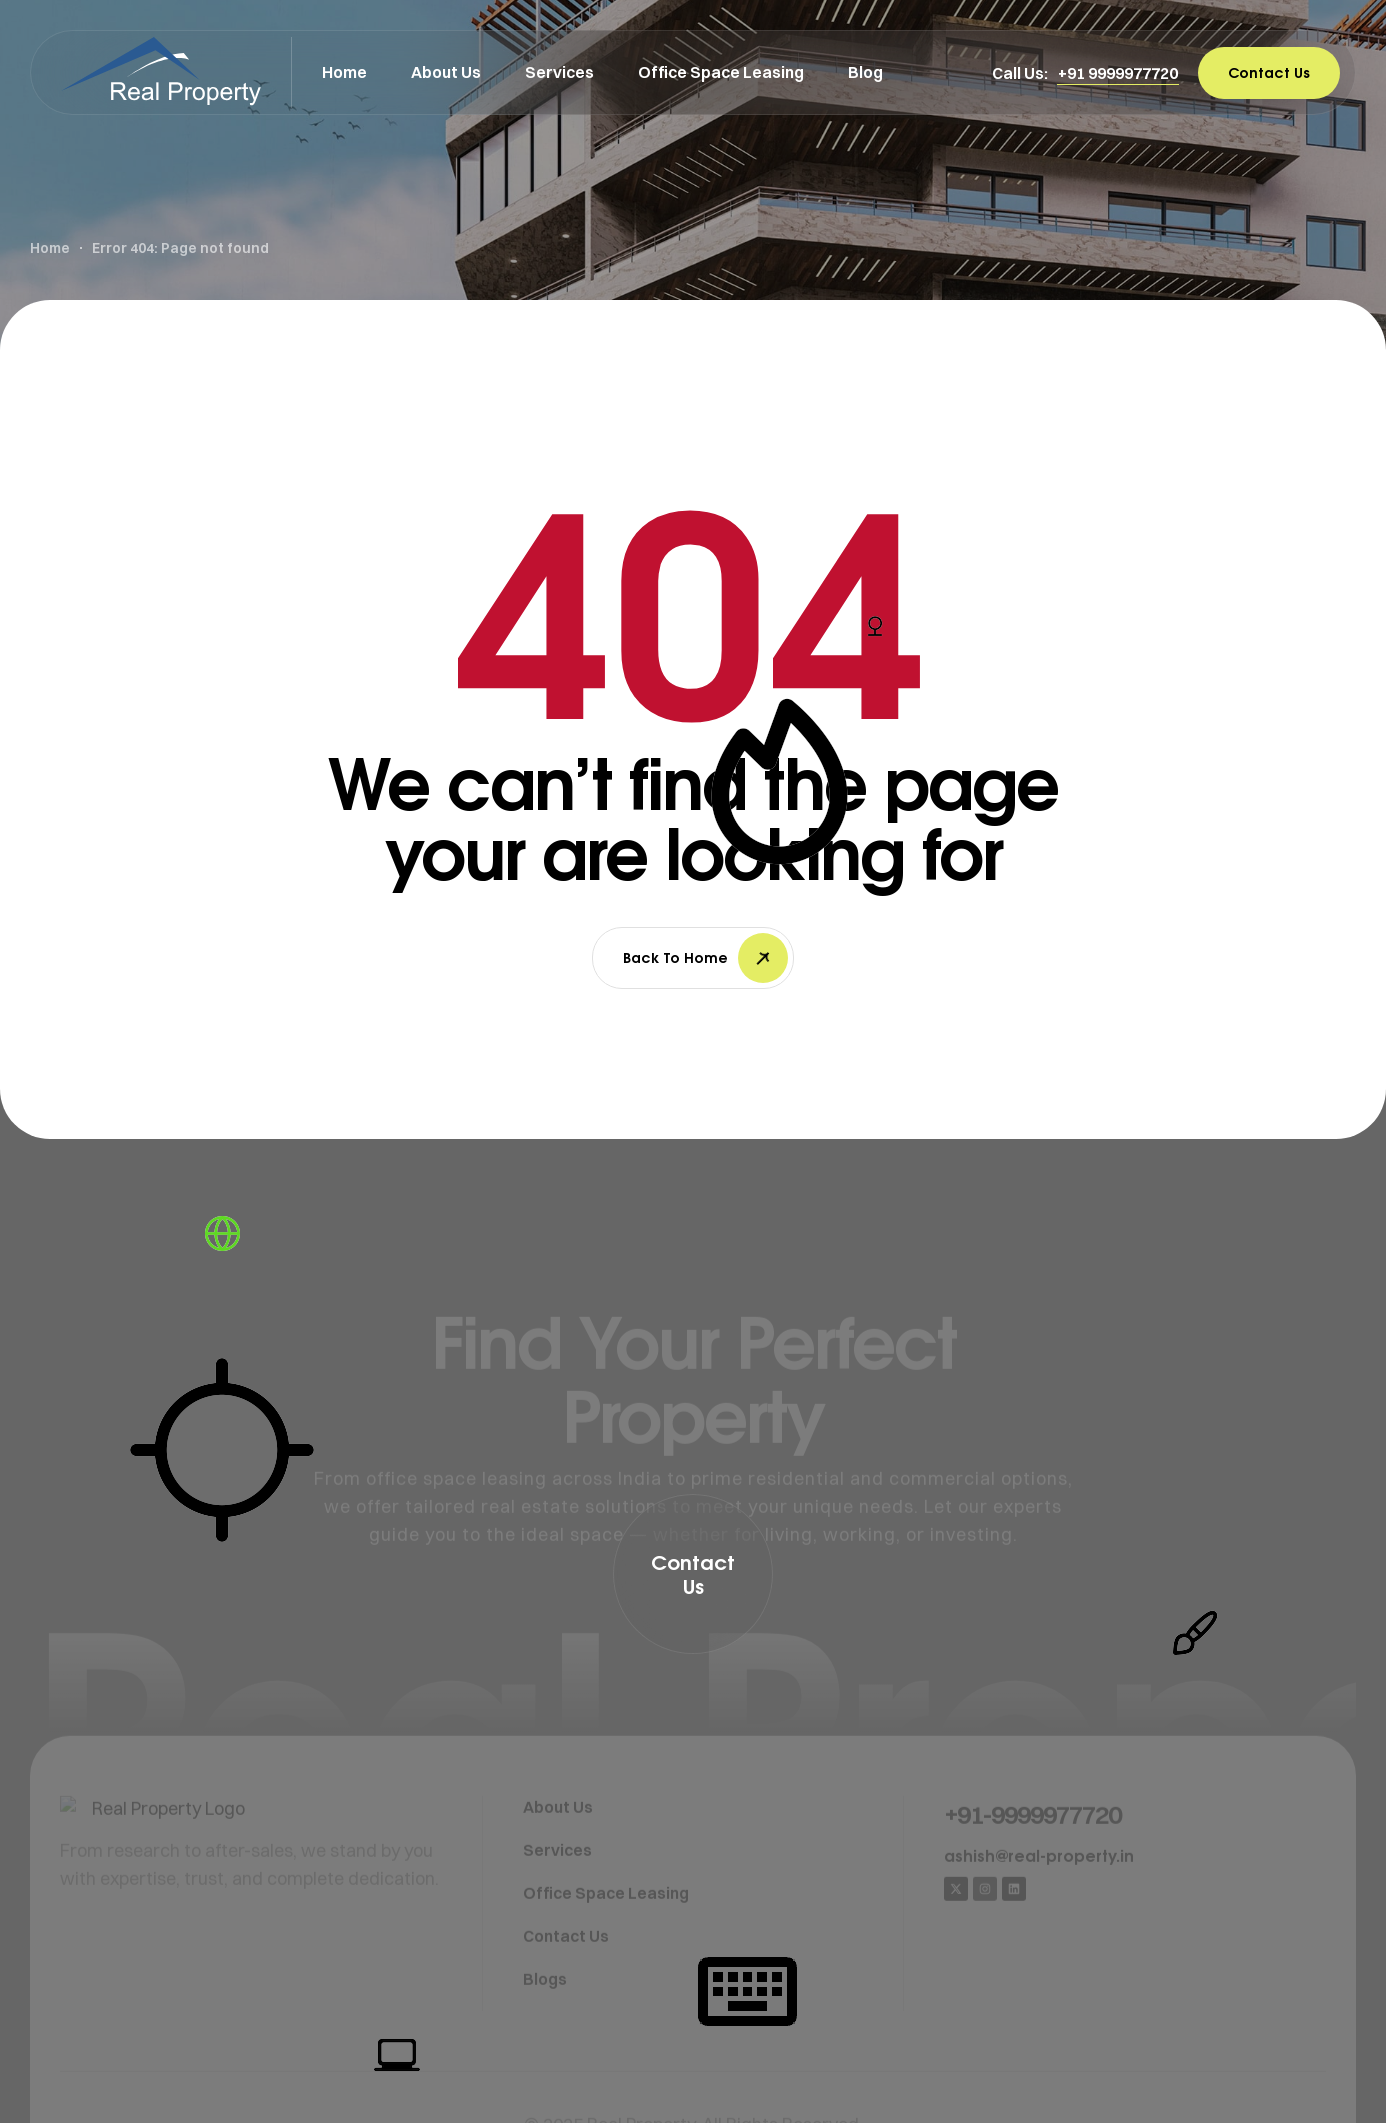 The image size is (1386, 2123). I want to click on customize appearance or theme settings, so click(1195, 1632).